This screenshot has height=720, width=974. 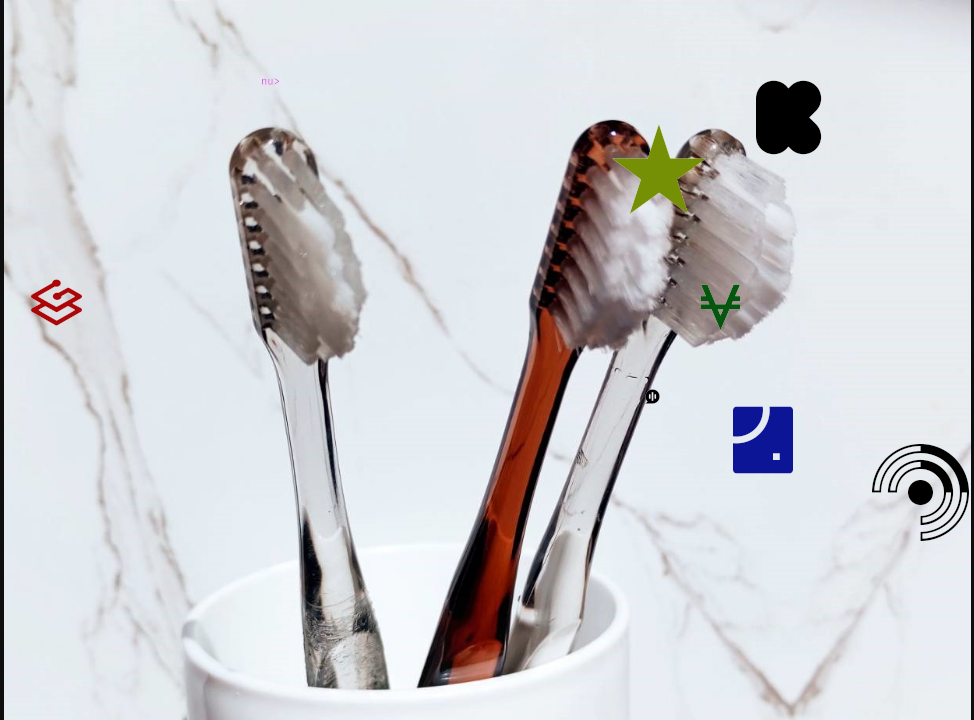 I want to click on viacoin cryptocurrency logo, so click(x=720, y=307).